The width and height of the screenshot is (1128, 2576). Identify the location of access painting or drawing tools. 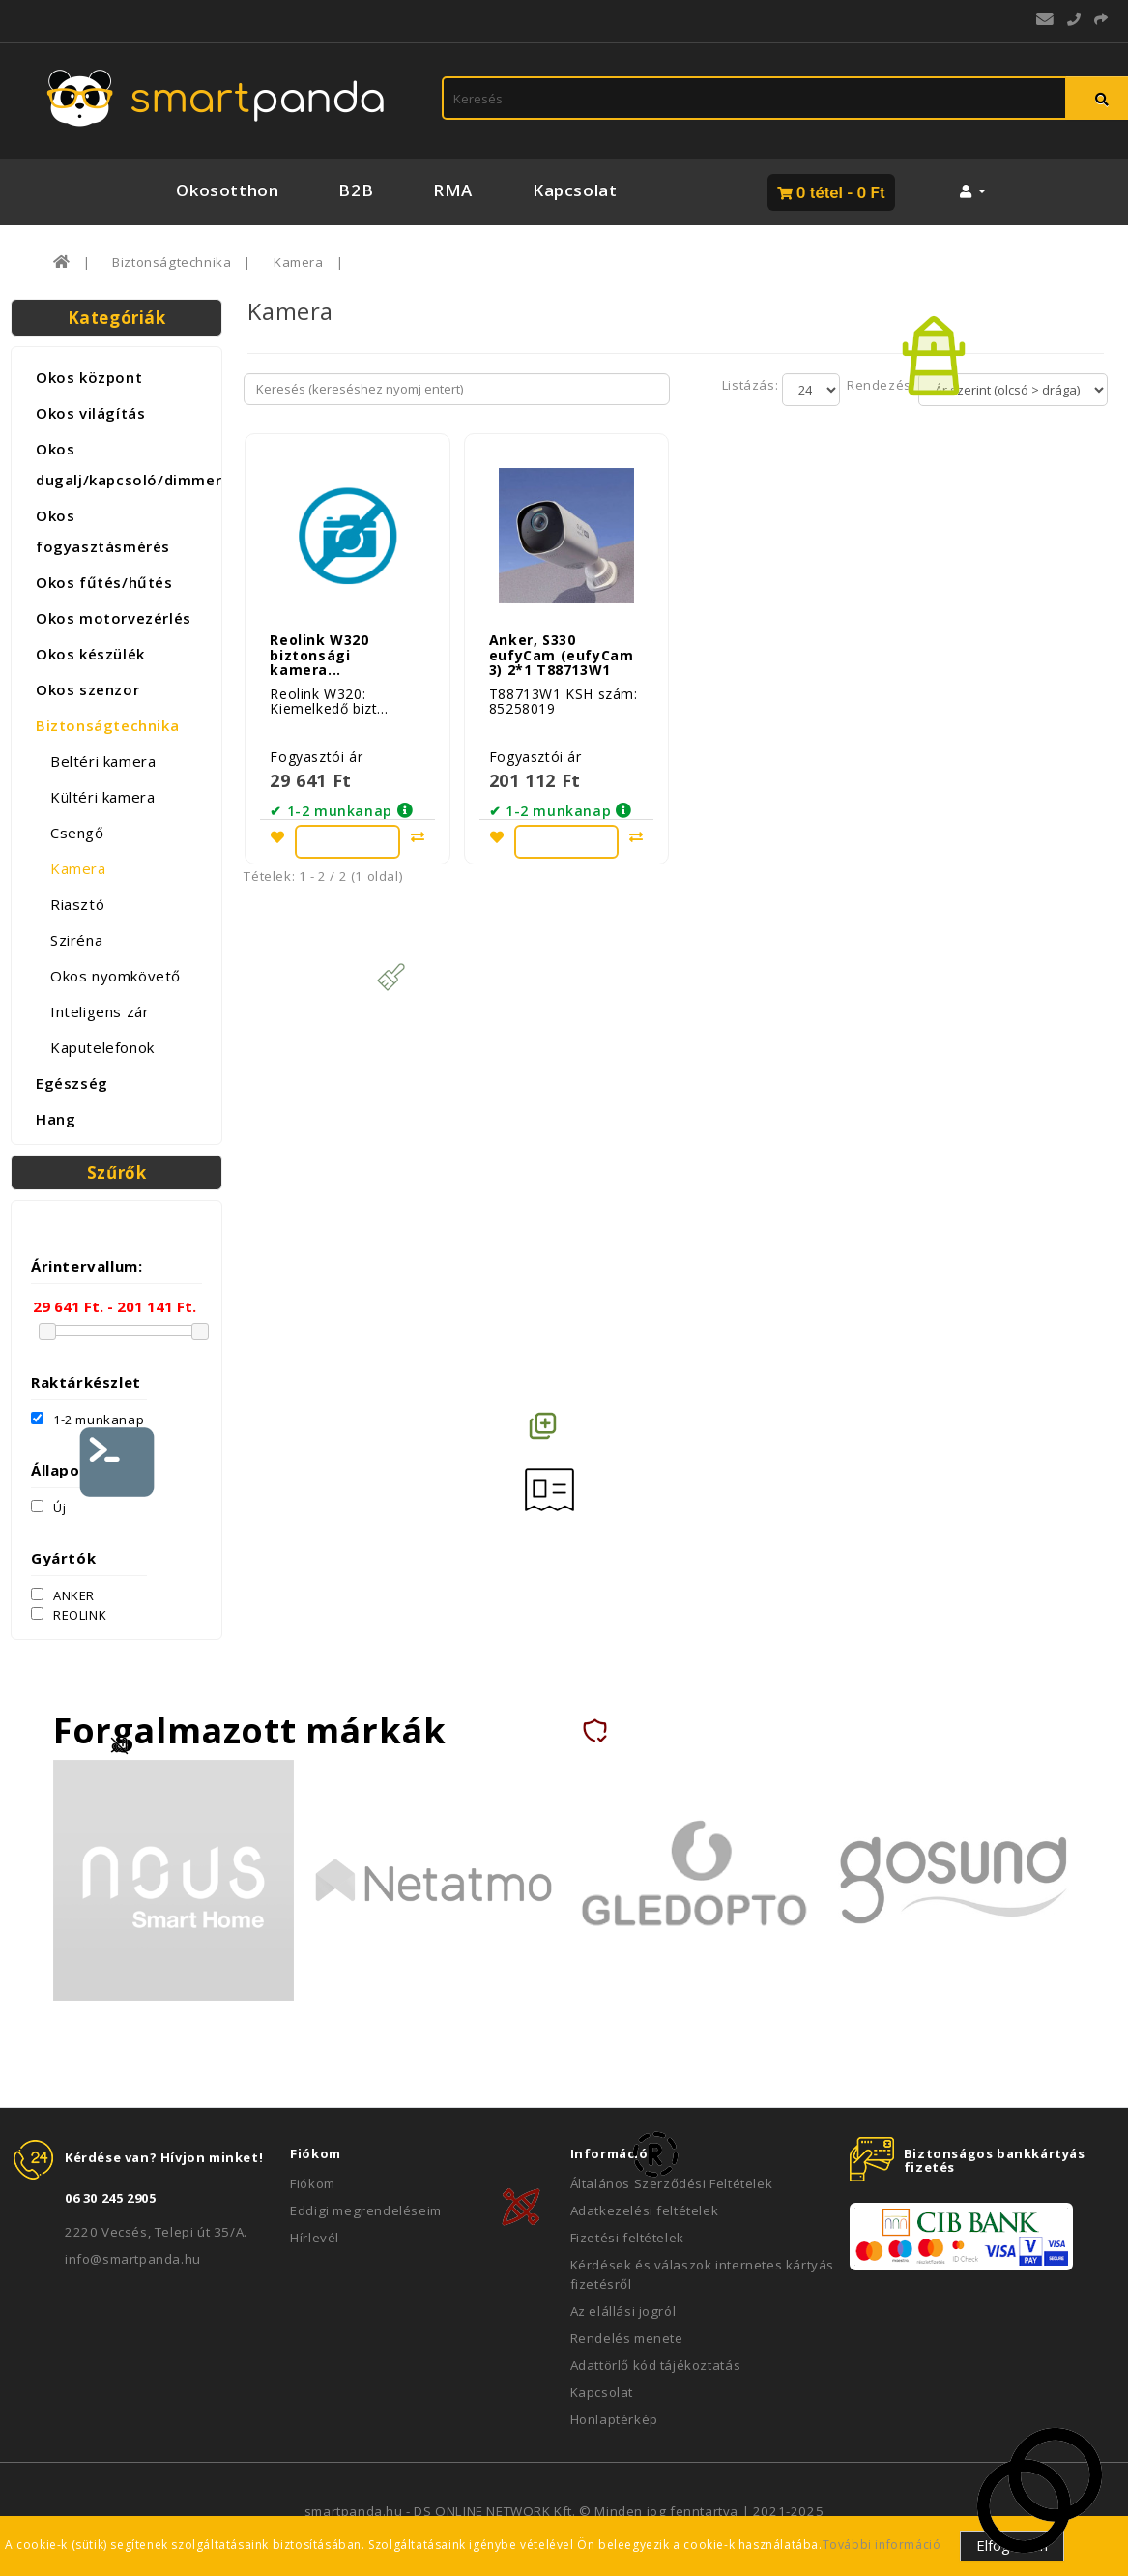
(391, 977).